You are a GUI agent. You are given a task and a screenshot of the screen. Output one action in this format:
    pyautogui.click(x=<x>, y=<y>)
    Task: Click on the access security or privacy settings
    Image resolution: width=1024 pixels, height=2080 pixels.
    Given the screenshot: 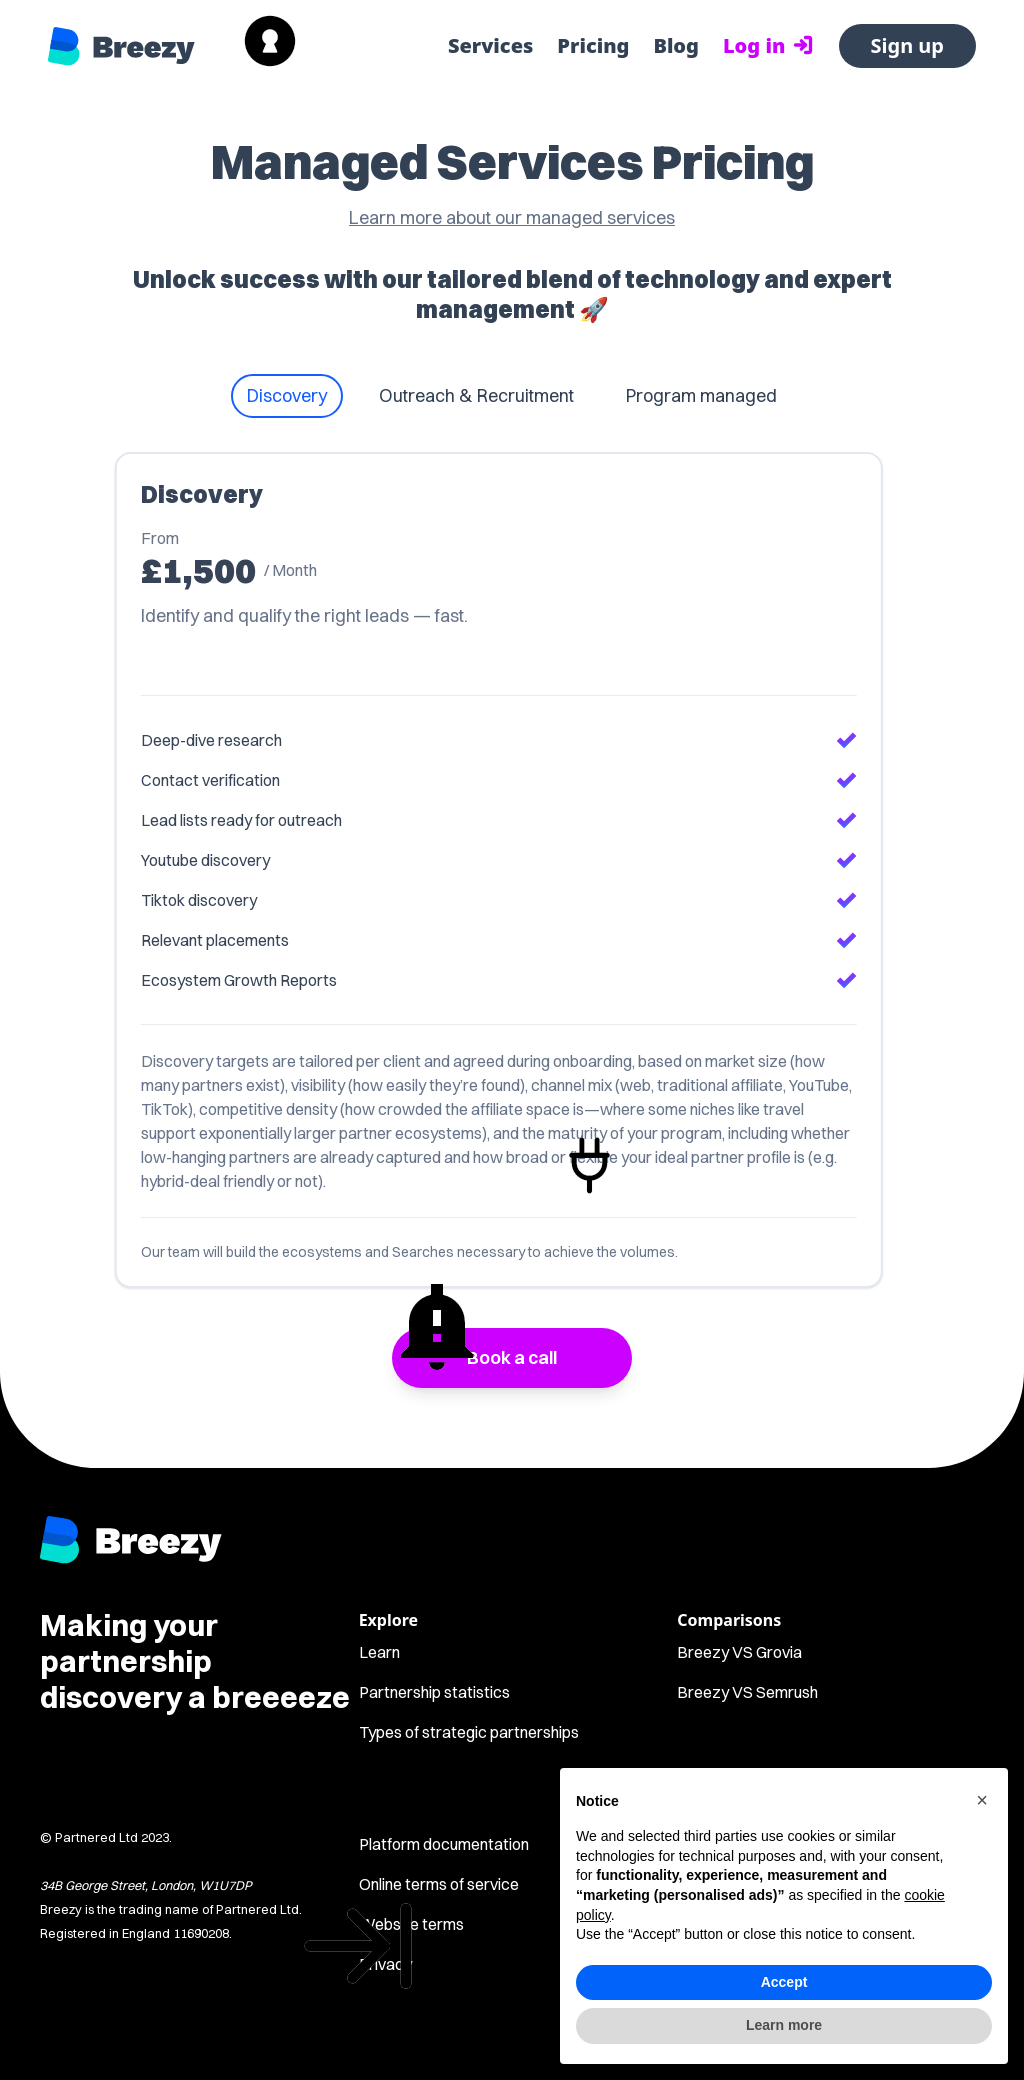 What is the action you would take?
    pyautogui.click(x=270, y=41)
    